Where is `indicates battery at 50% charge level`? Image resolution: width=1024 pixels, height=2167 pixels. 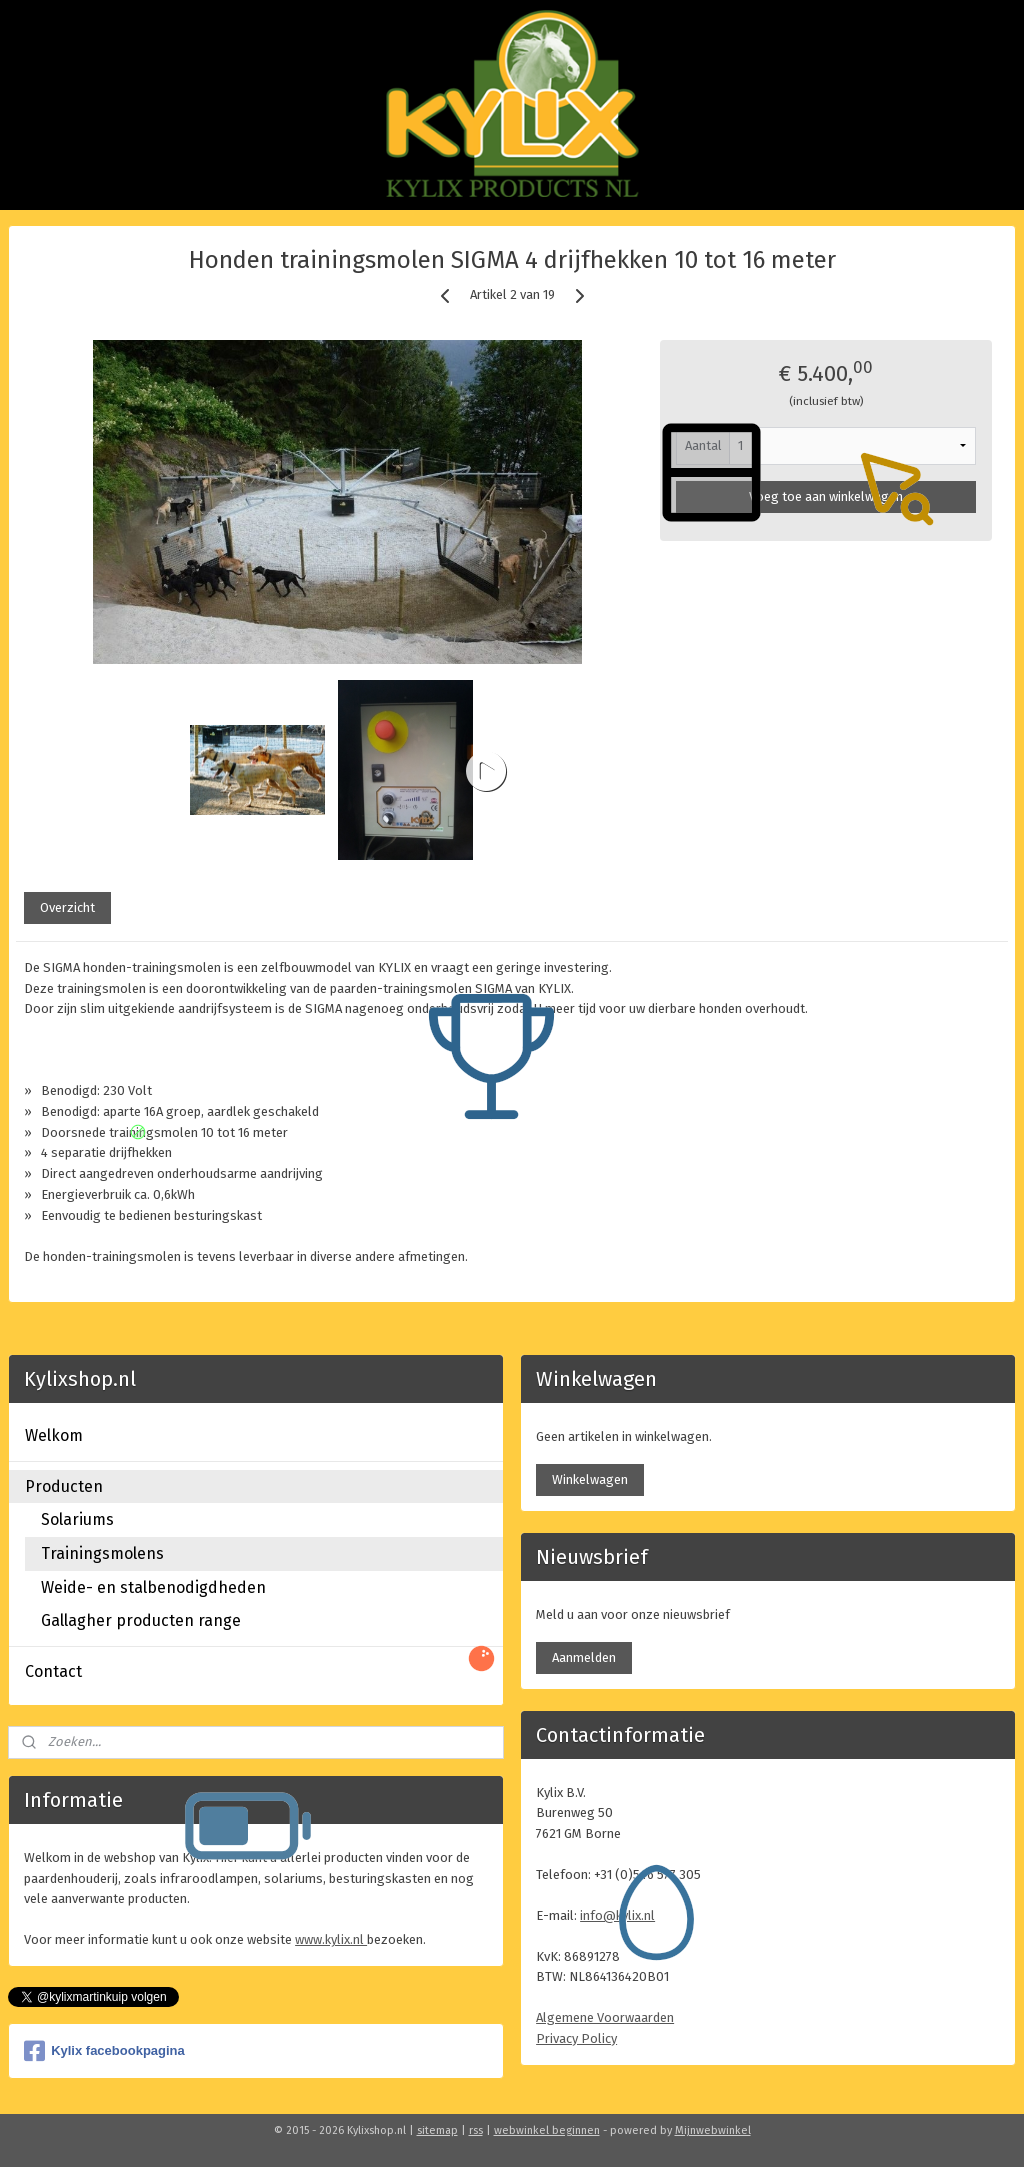
indicates battery at 50% charge level is located at coordinates (248, 1826).